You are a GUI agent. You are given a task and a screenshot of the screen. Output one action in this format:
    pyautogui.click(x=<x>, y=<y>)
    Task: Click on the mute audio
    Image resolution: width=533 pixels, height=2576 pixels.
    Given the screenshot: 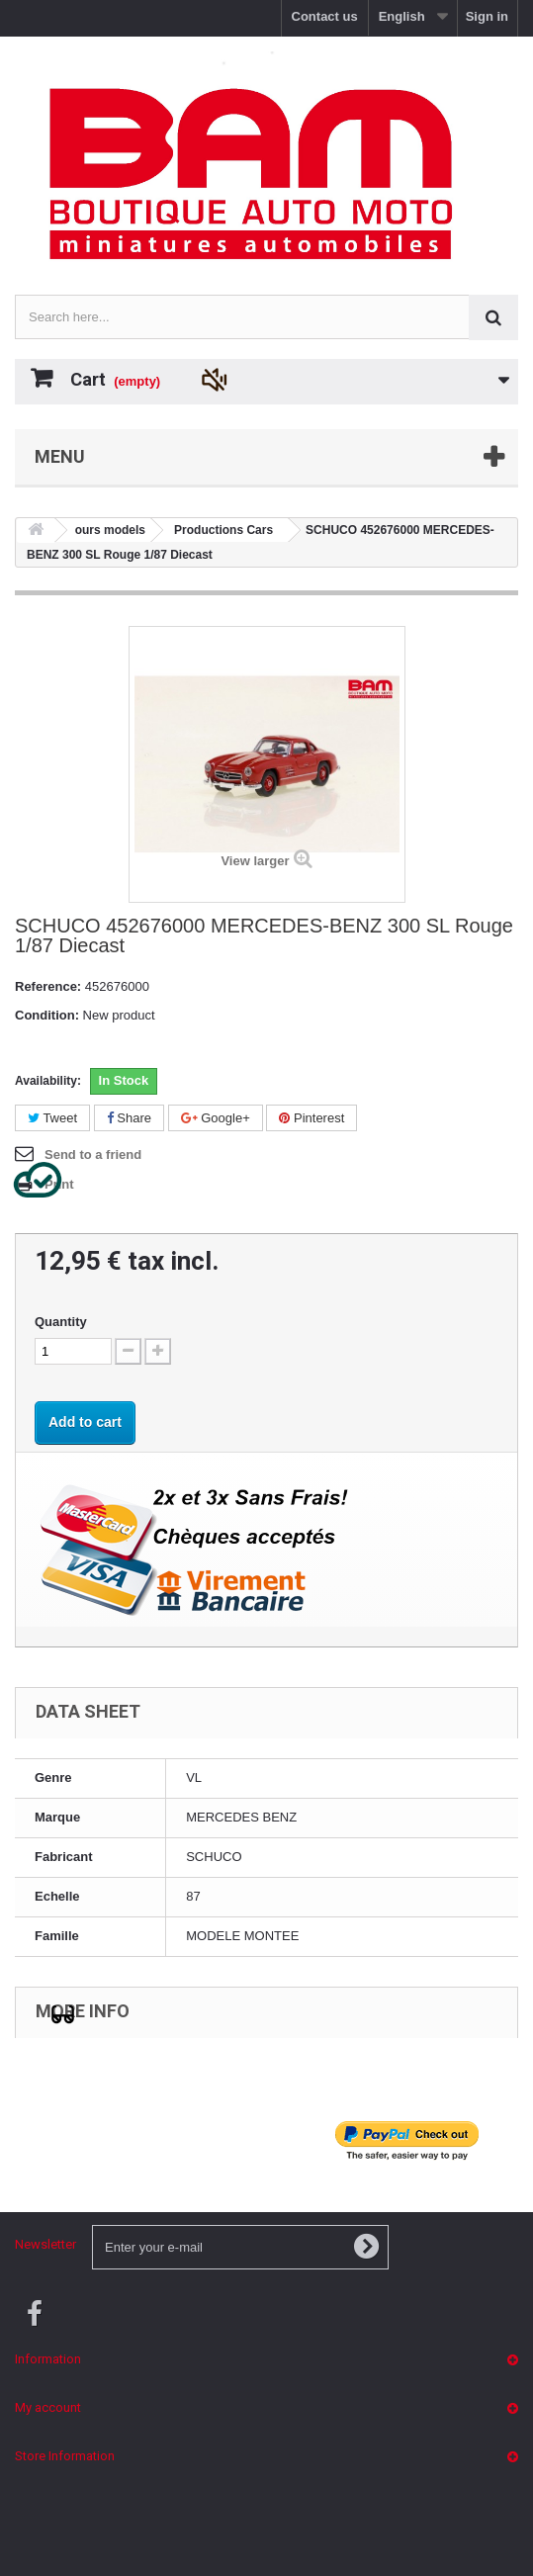 What is the action you would take?
    pyautogui.click(x=214, y=380)
    